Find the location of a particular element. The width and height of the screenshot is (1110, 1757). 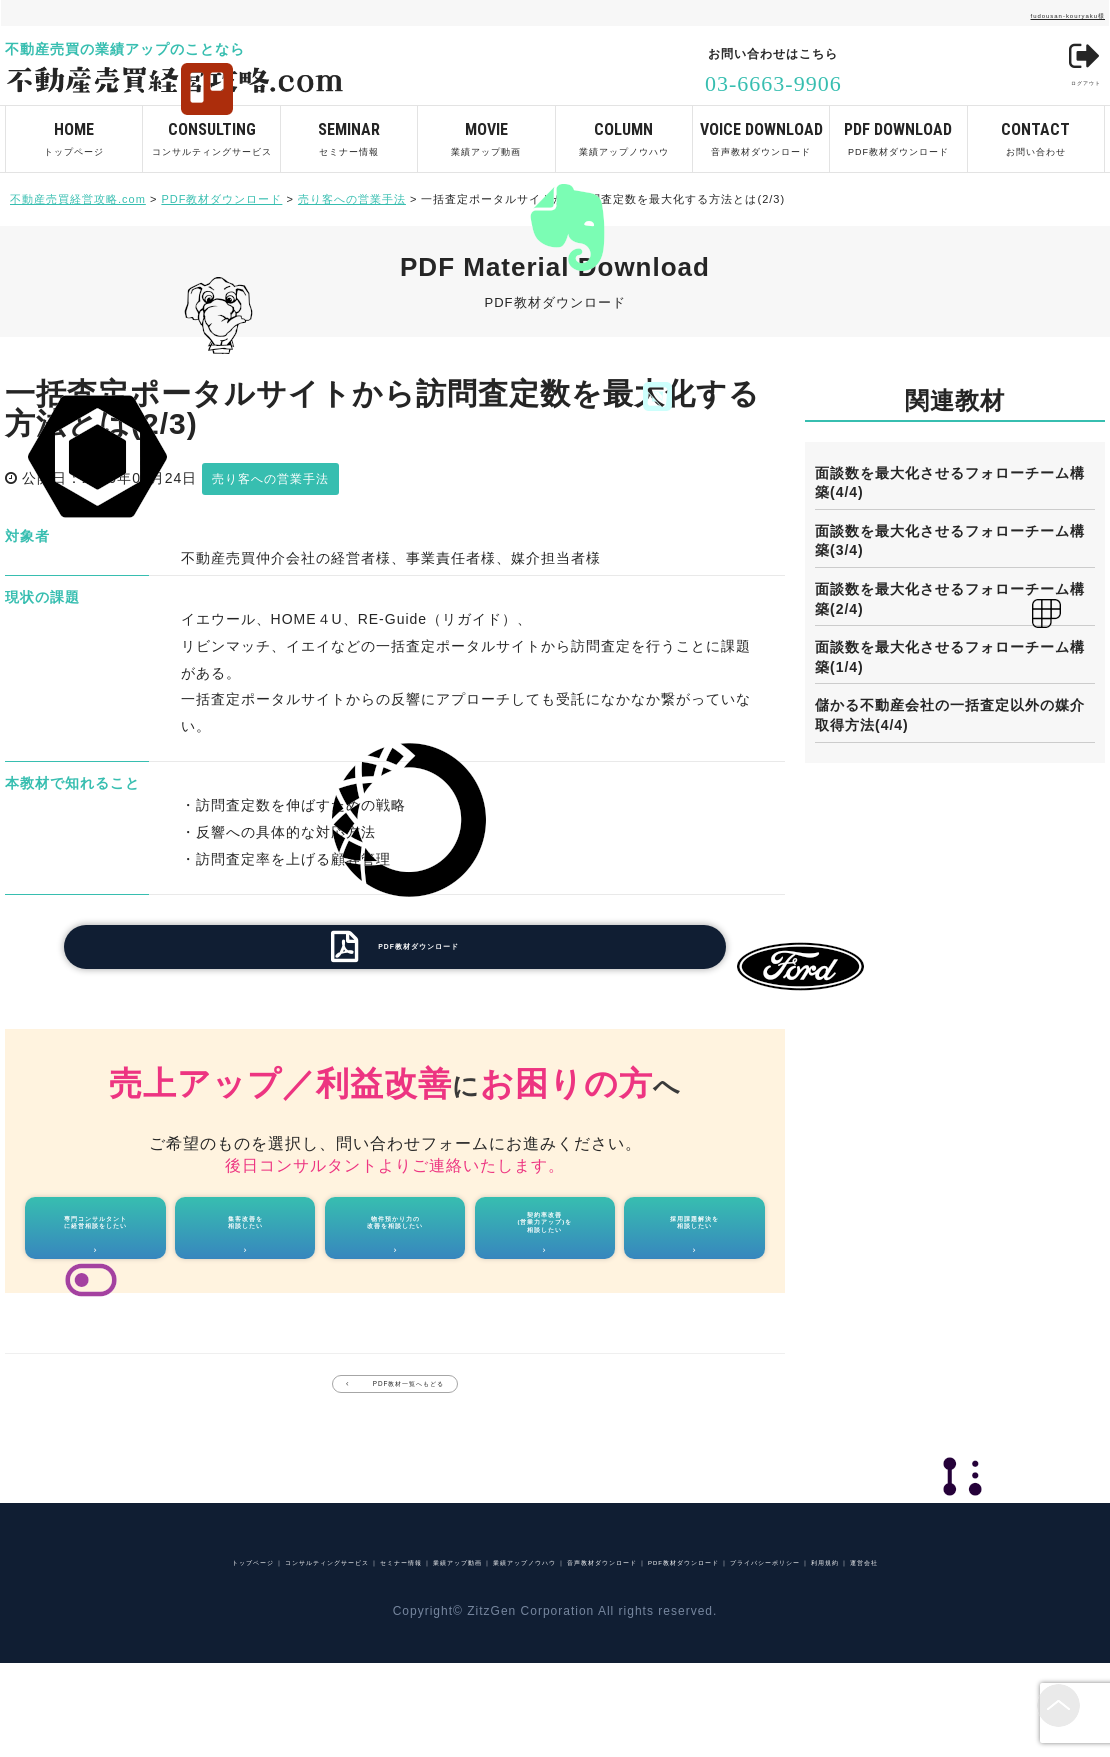

packagist logo - php package repository is located at coordinates (218, 315).